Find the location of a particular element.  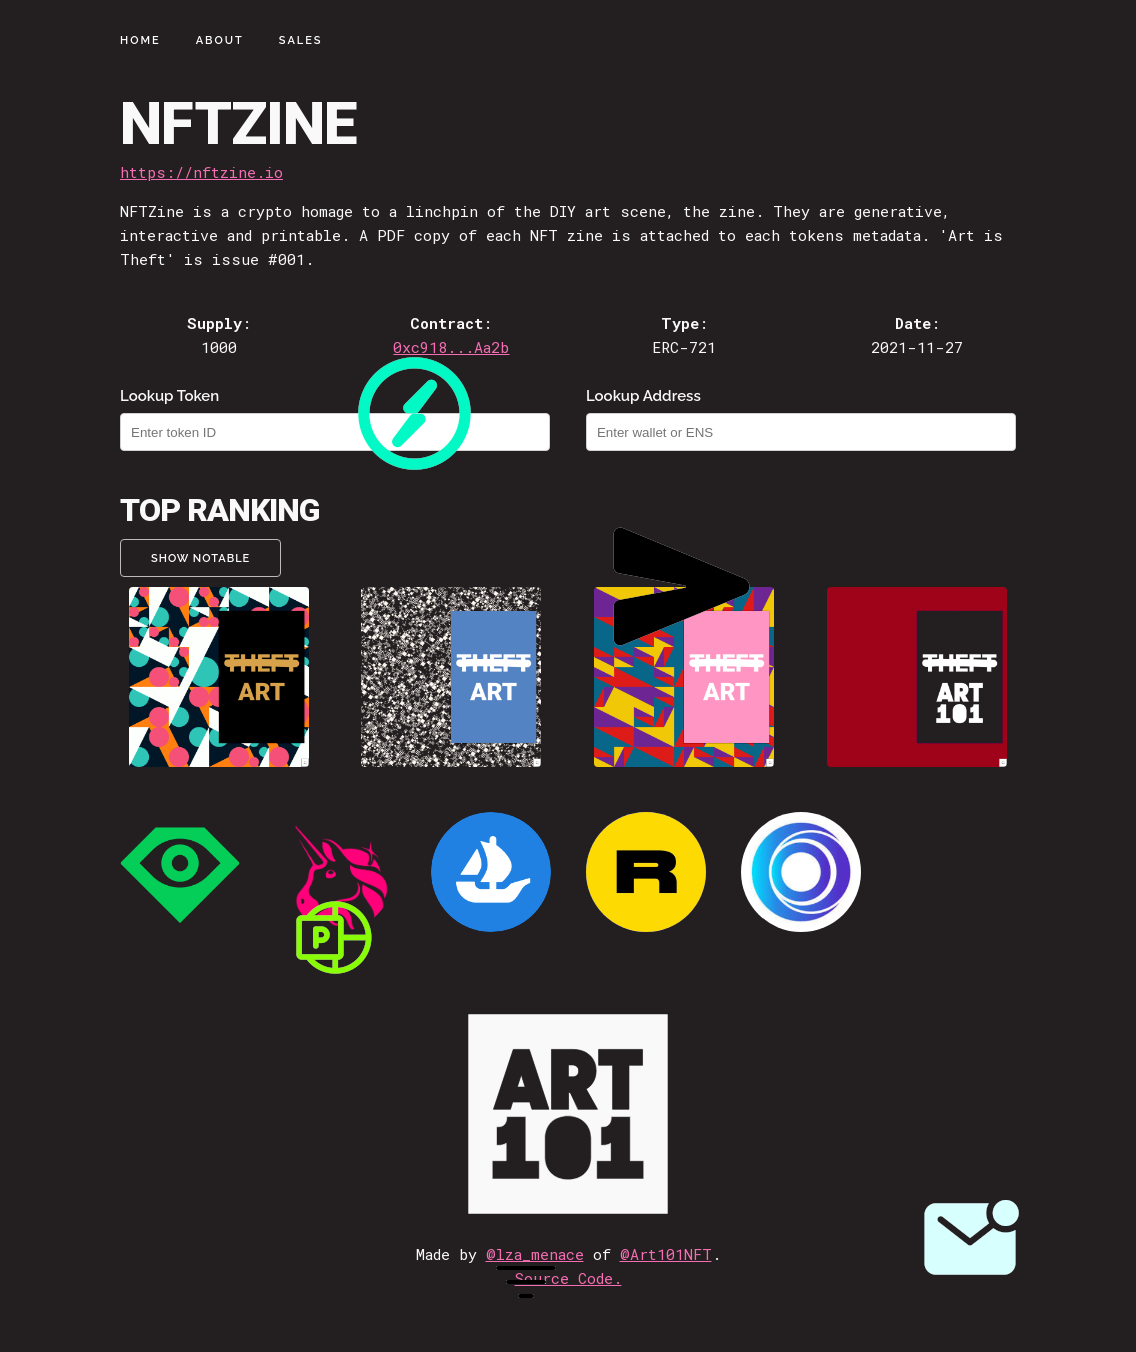

filter or sort content is located at coordinates (526, 1282).